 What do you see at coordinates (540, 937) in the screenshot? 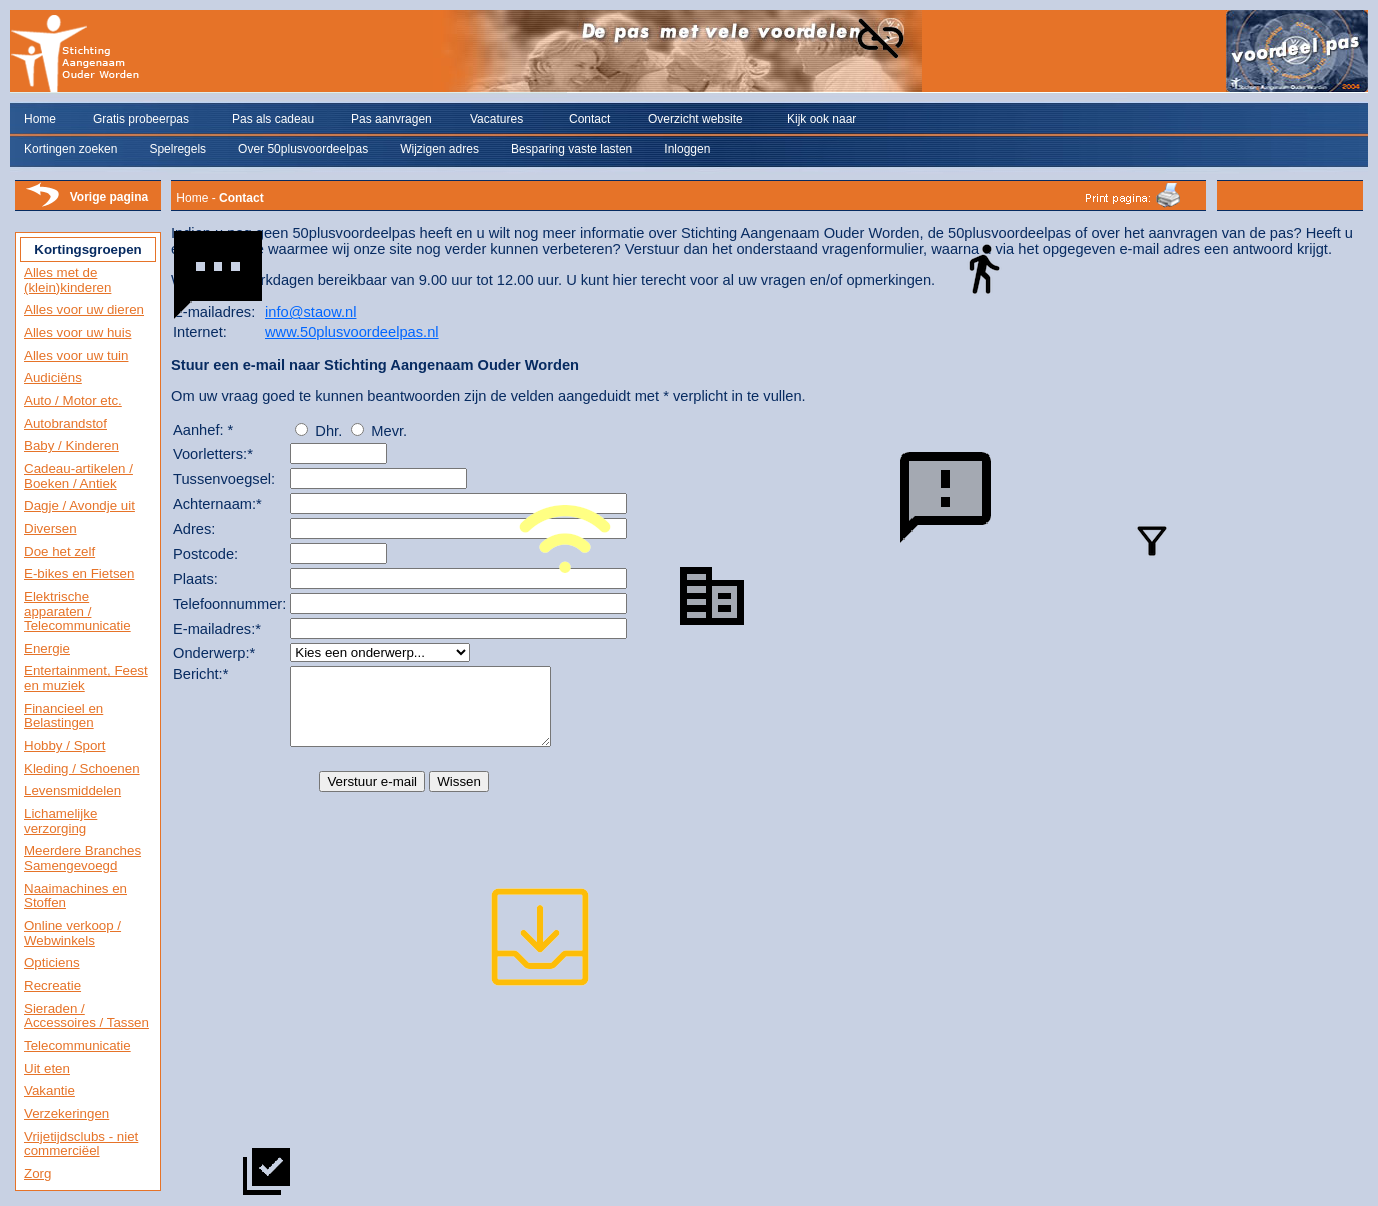
I see `download file to inbox or tray` at bounding box center [540, 937].